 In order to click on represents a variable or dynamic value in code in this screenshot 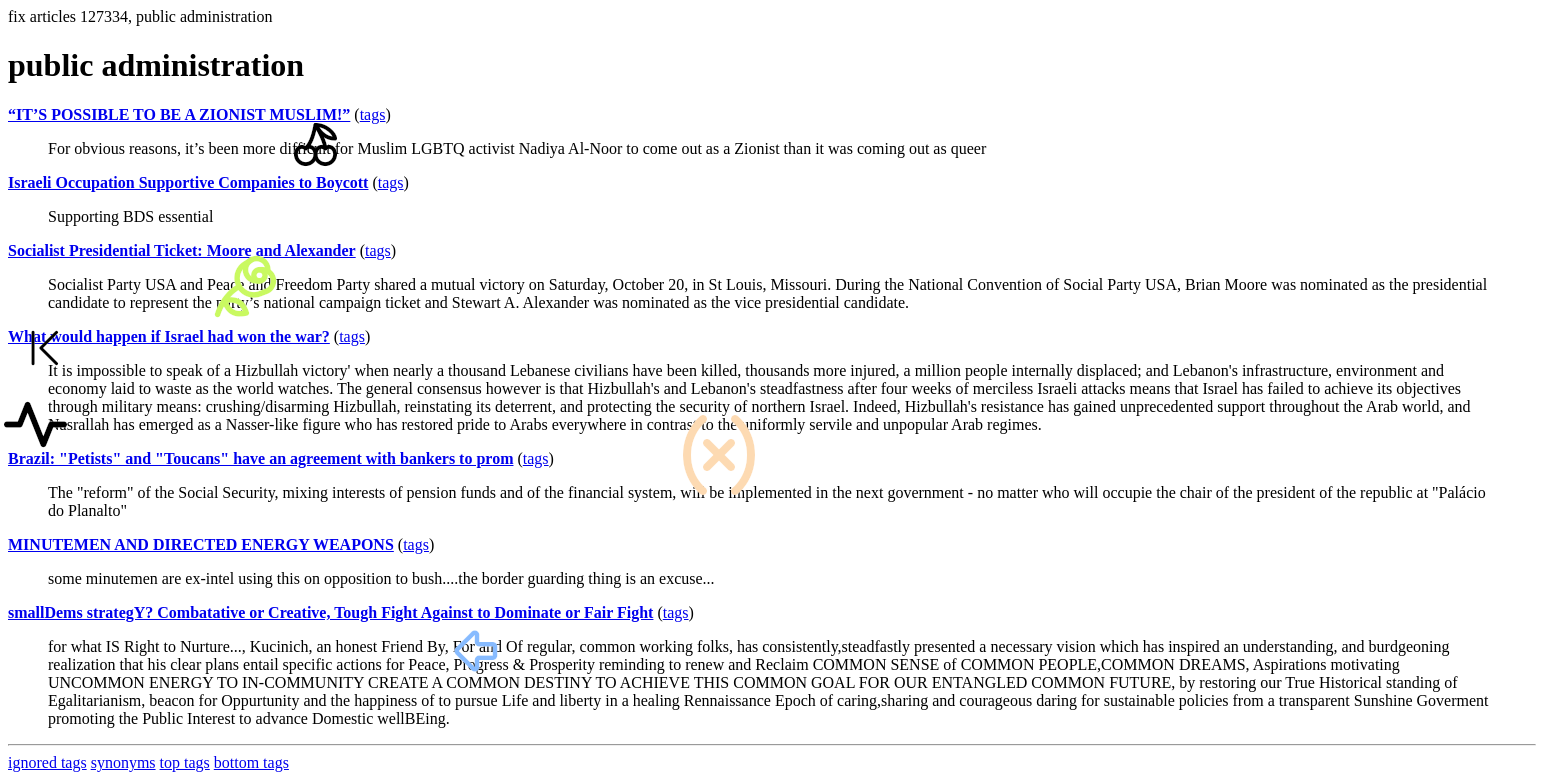, I will do `click(719, 455)`.